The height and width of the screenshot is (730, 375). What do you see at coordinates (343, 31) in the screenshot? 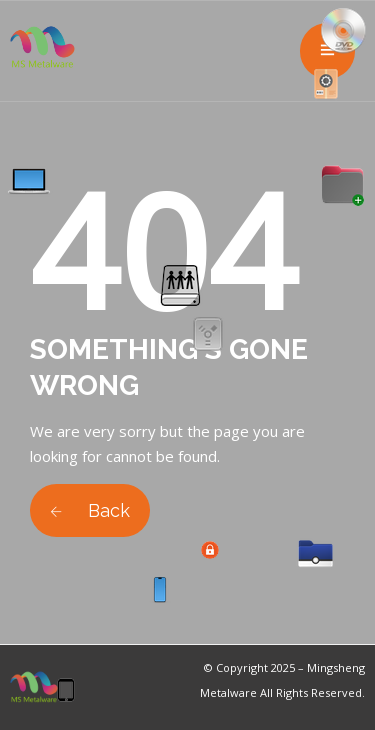
I see `indicates a DVD-RAM disc in the system` at bounding box center [343, 31].